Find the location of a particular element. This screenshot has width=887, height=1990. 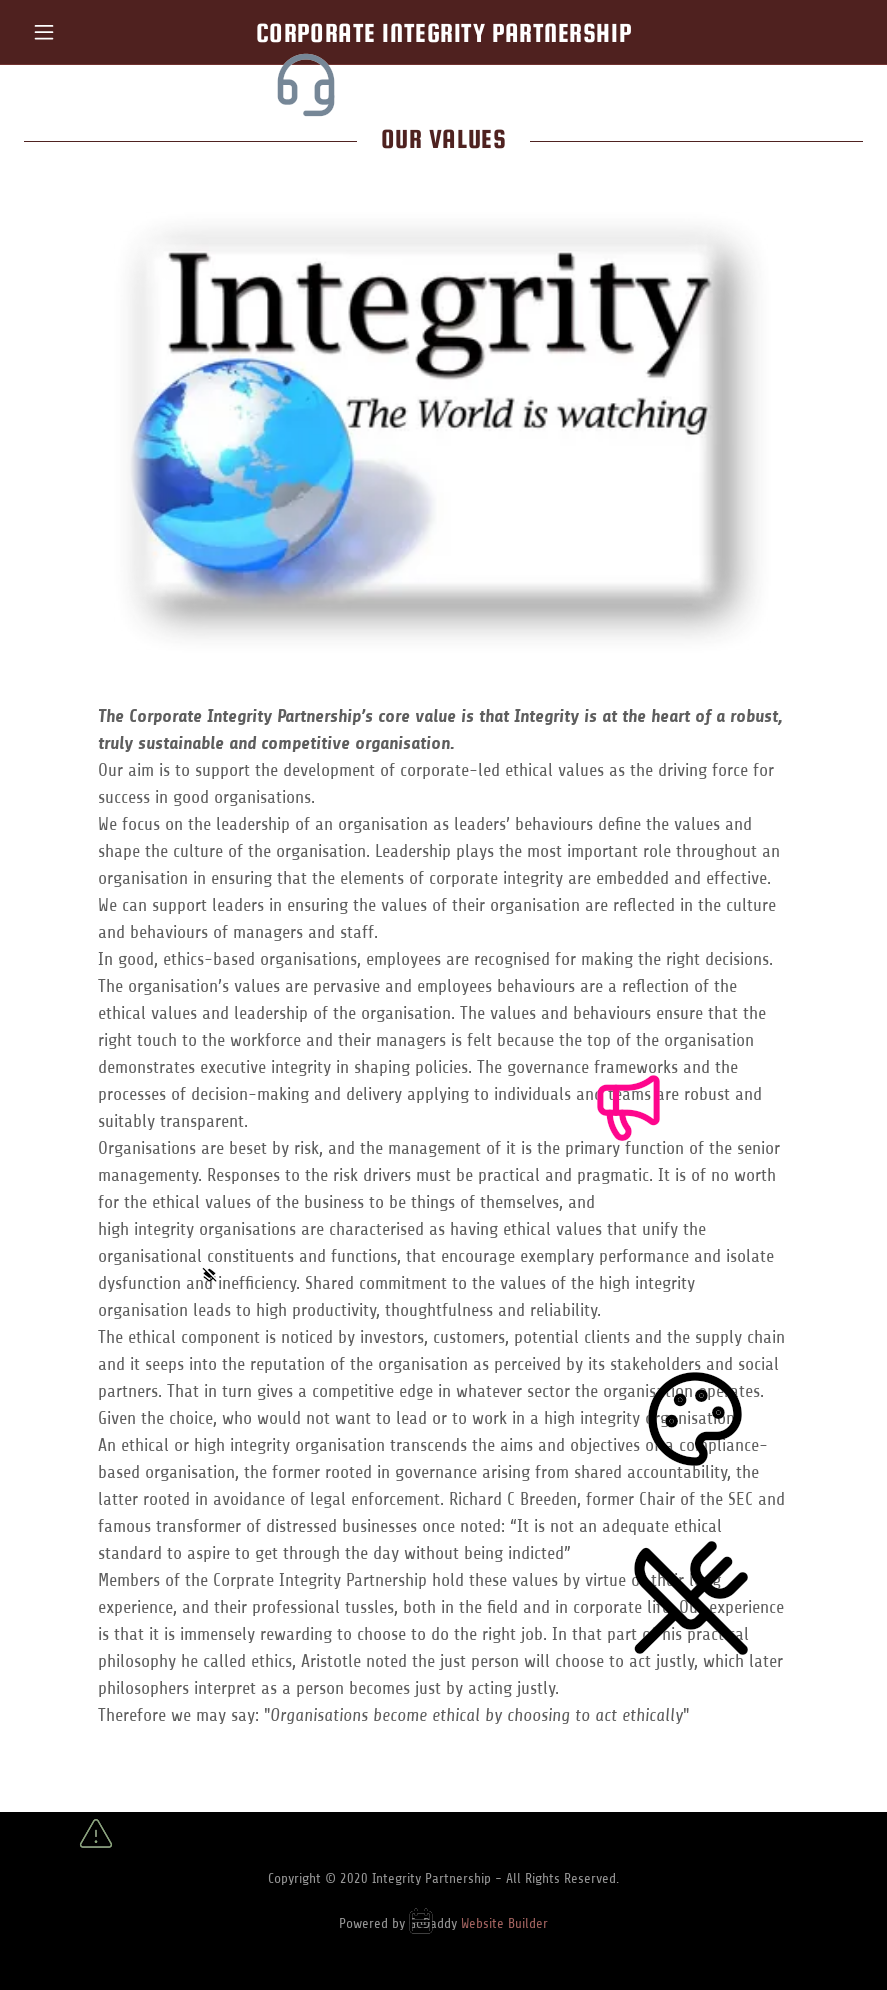

clear all map layers is located at coordinates (209, 1275).